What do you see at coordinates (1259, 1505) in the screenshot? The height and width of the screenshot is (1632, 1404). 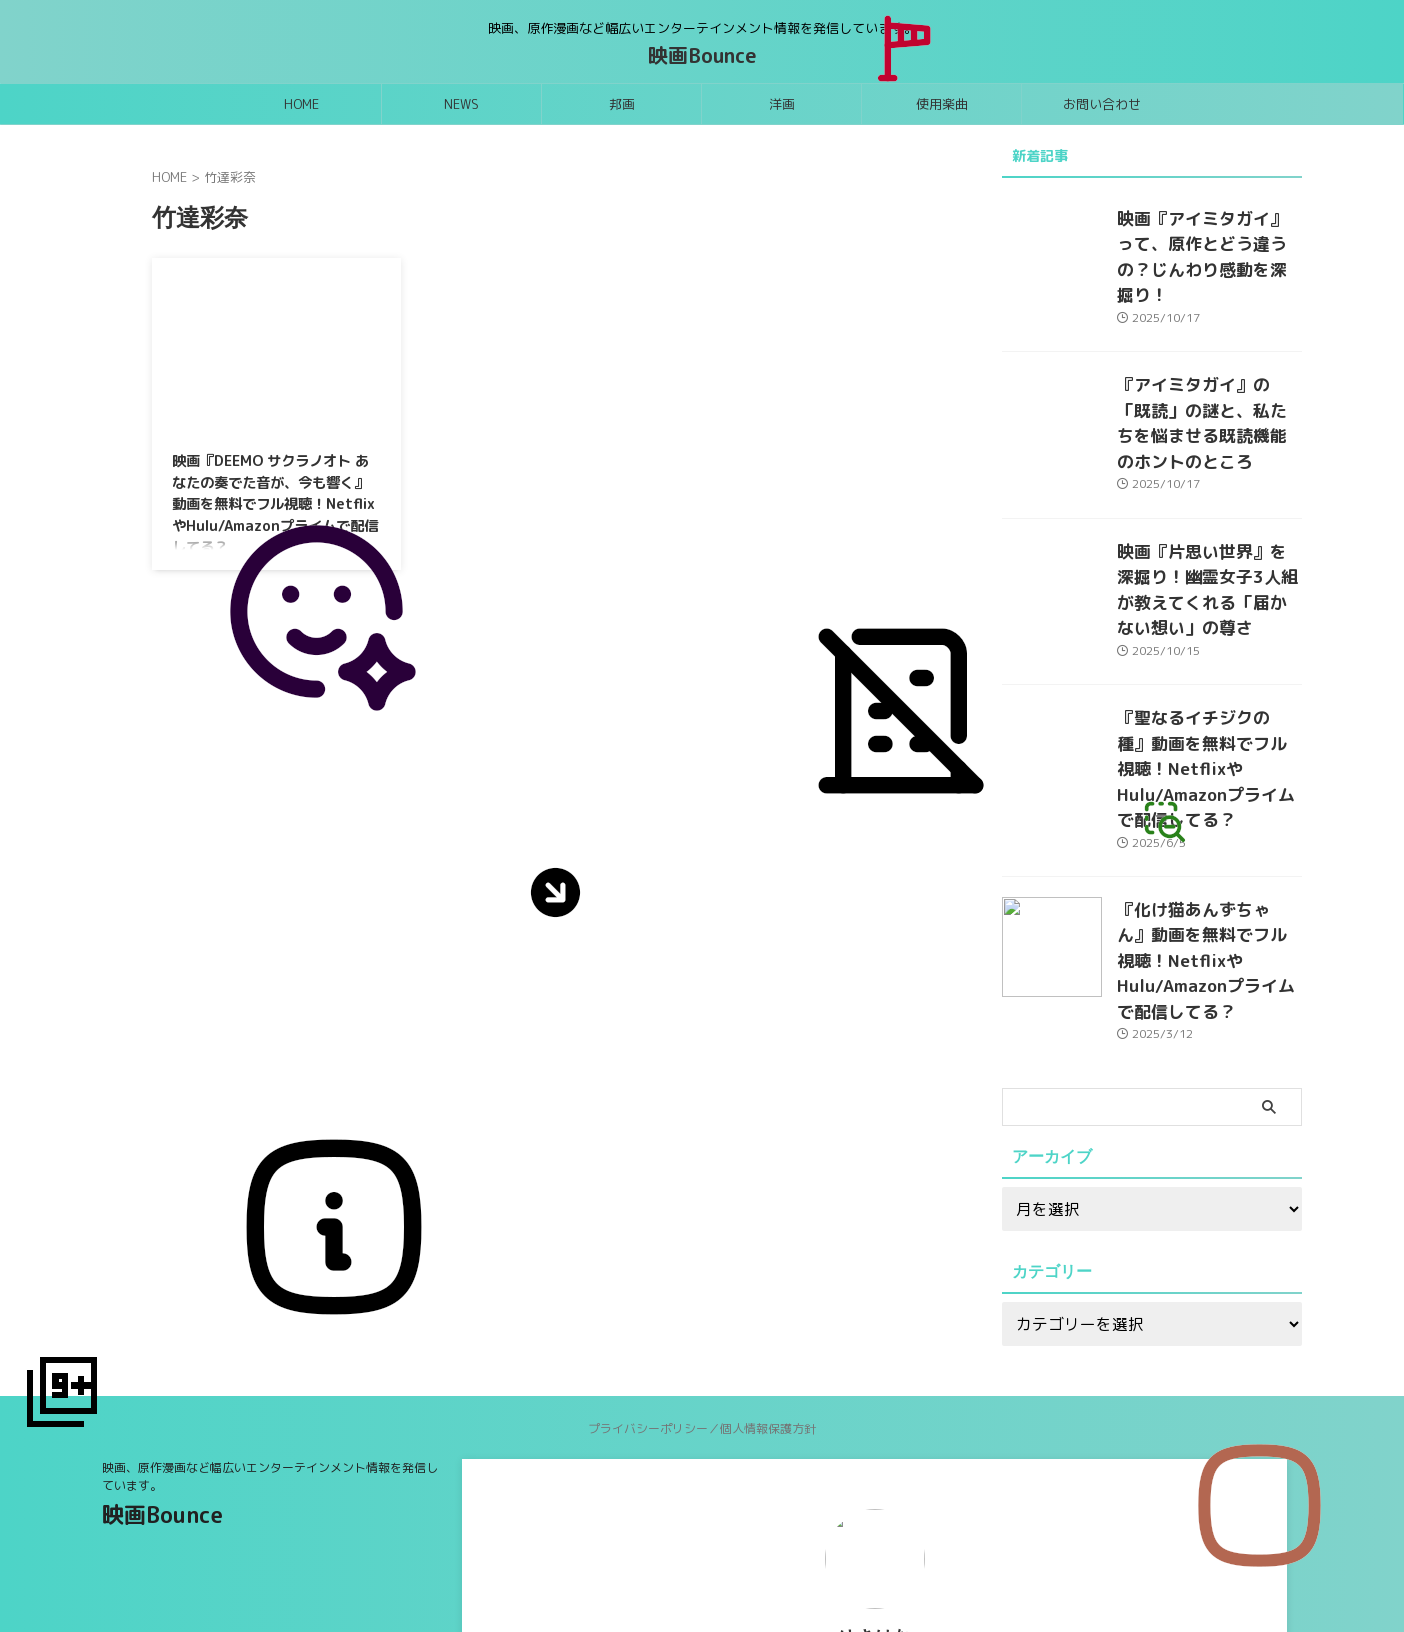 I see `a default placeholder or empty state container` at bounding box center [1259, 1505].